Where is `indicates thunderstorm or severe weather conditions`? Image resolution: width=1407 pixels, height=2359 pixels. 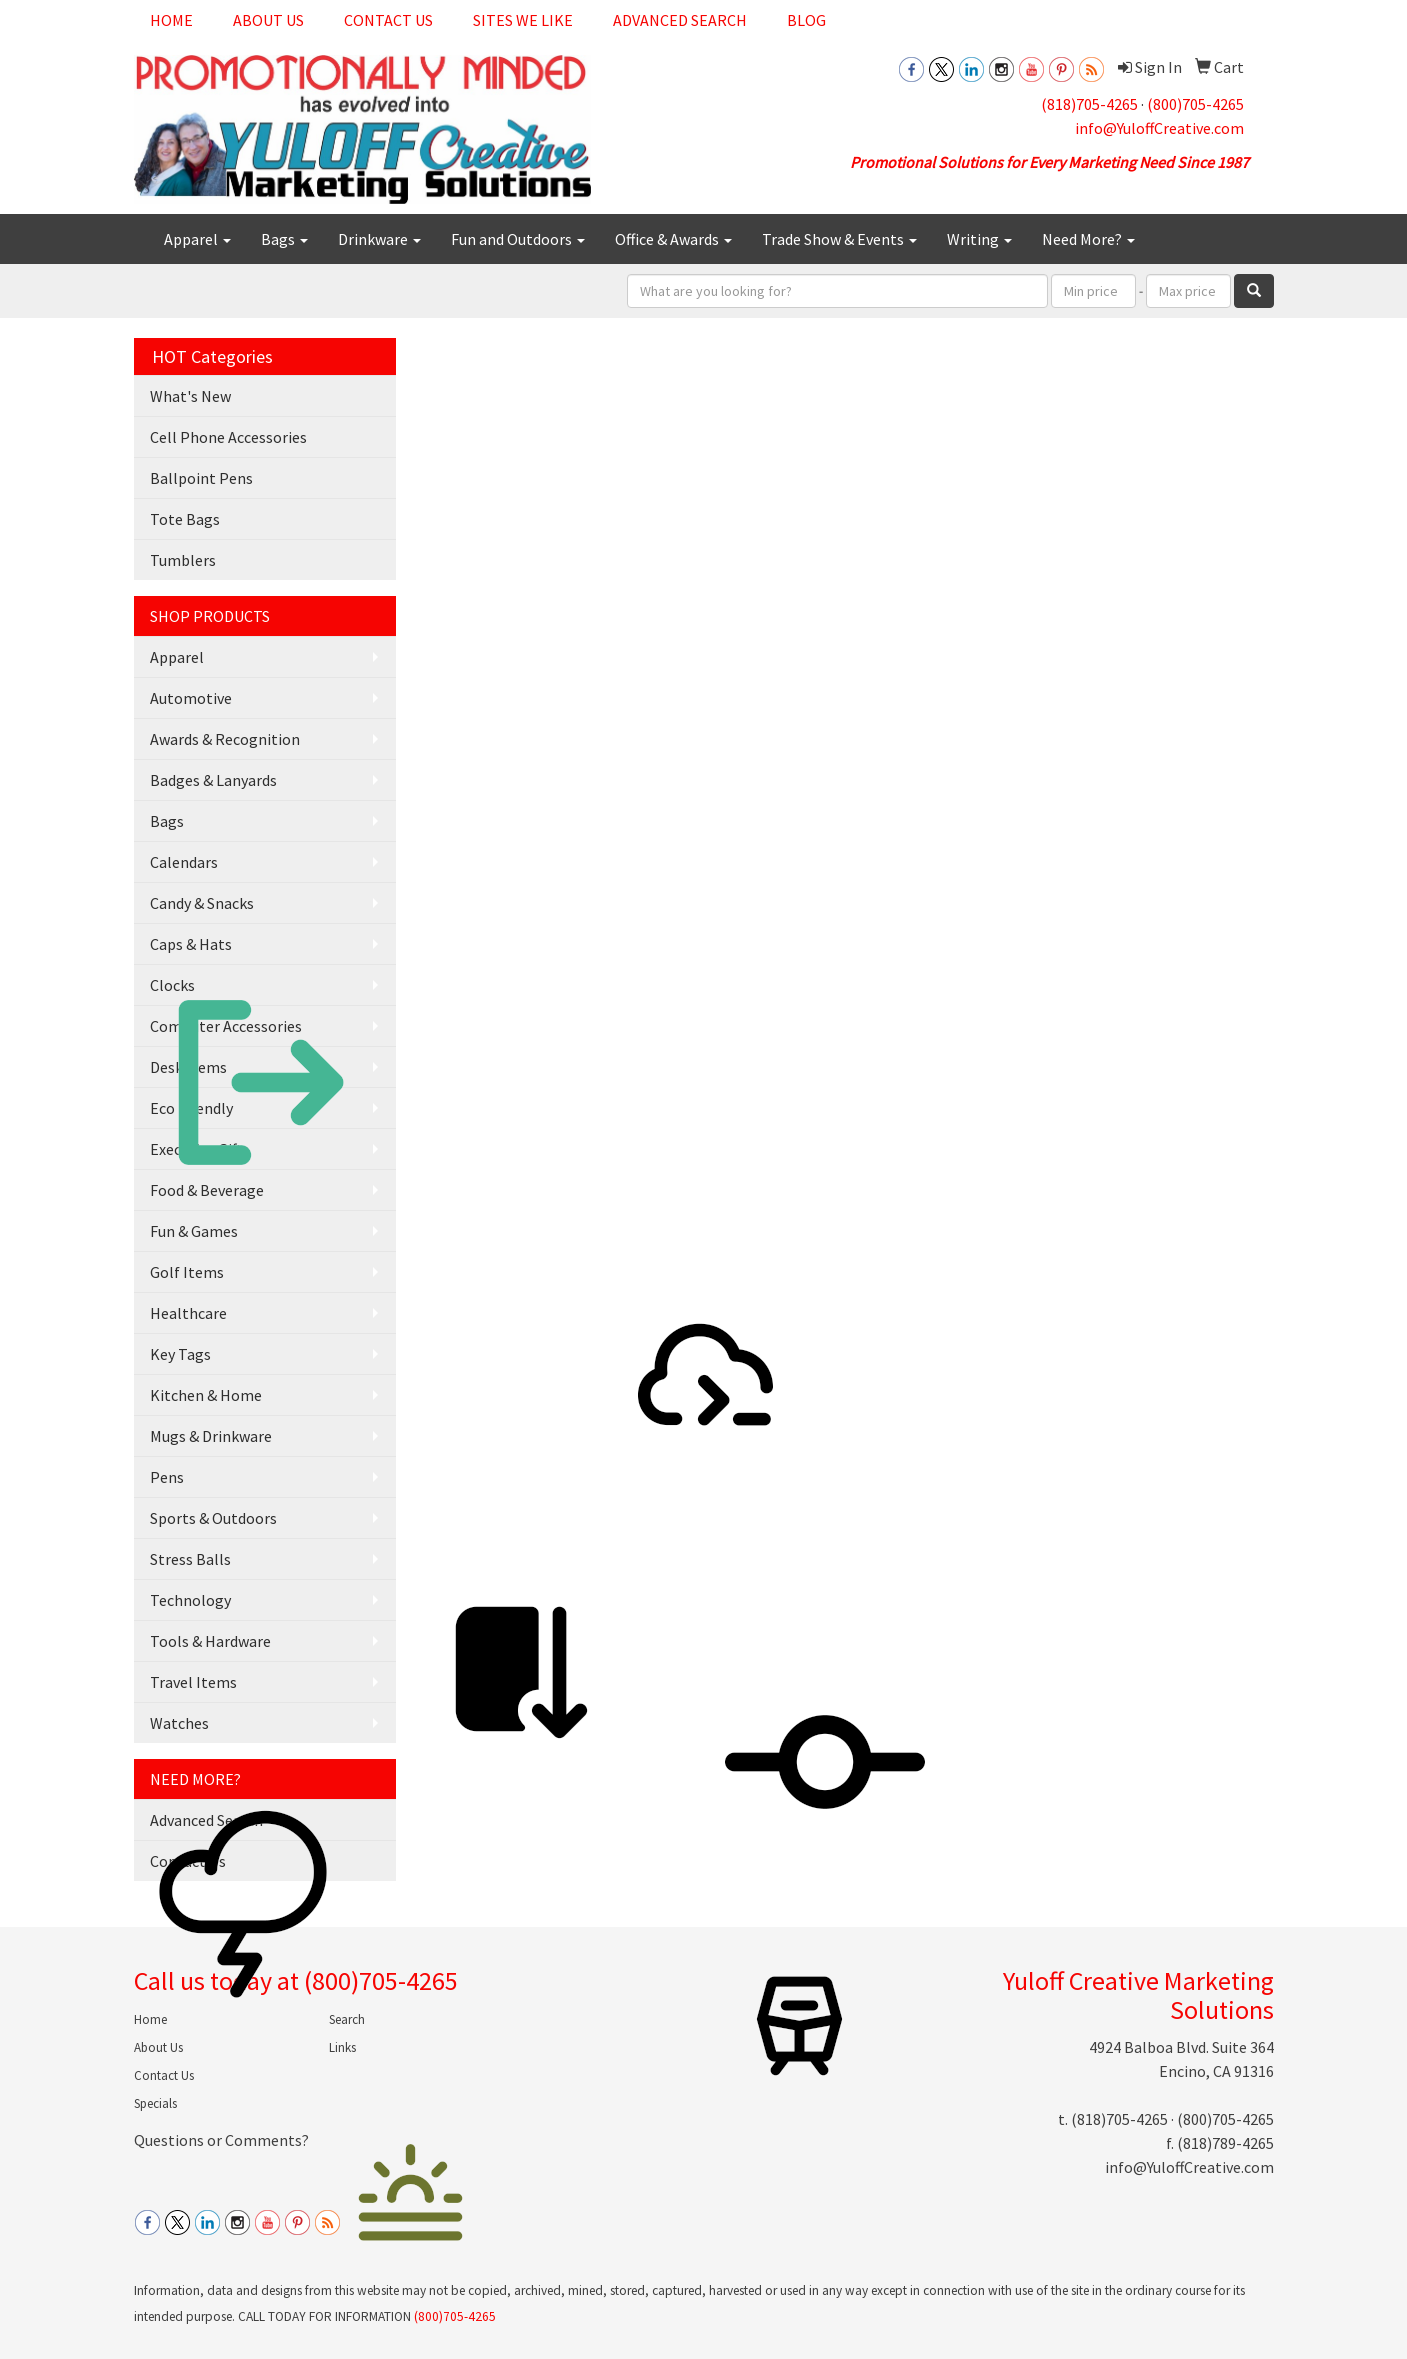
indicates thunderstorm or severe weather conditions is located at coordinates (243, 1901).